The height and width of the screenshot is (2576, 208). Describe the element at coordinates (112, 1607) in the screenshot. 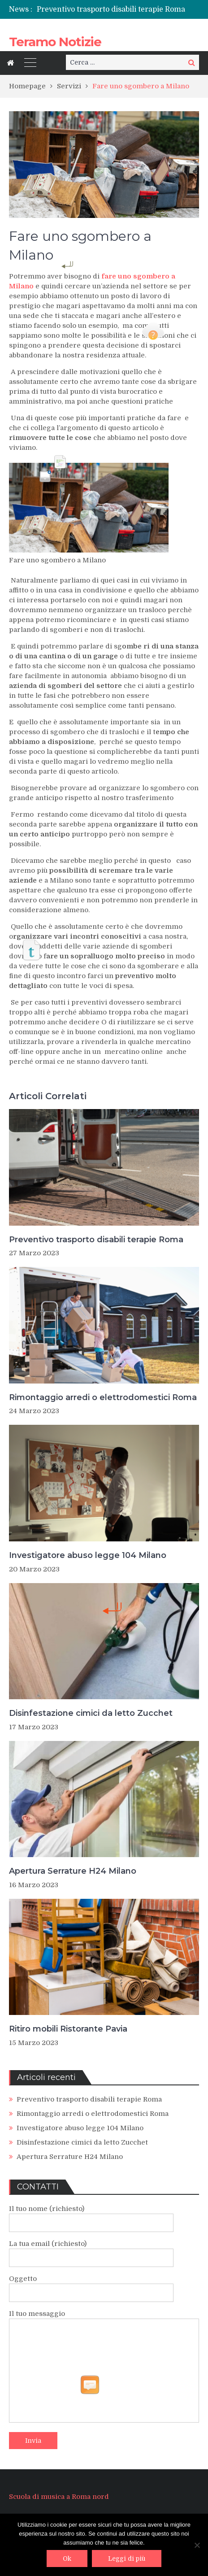

I see `reply all to an email message` at that location.